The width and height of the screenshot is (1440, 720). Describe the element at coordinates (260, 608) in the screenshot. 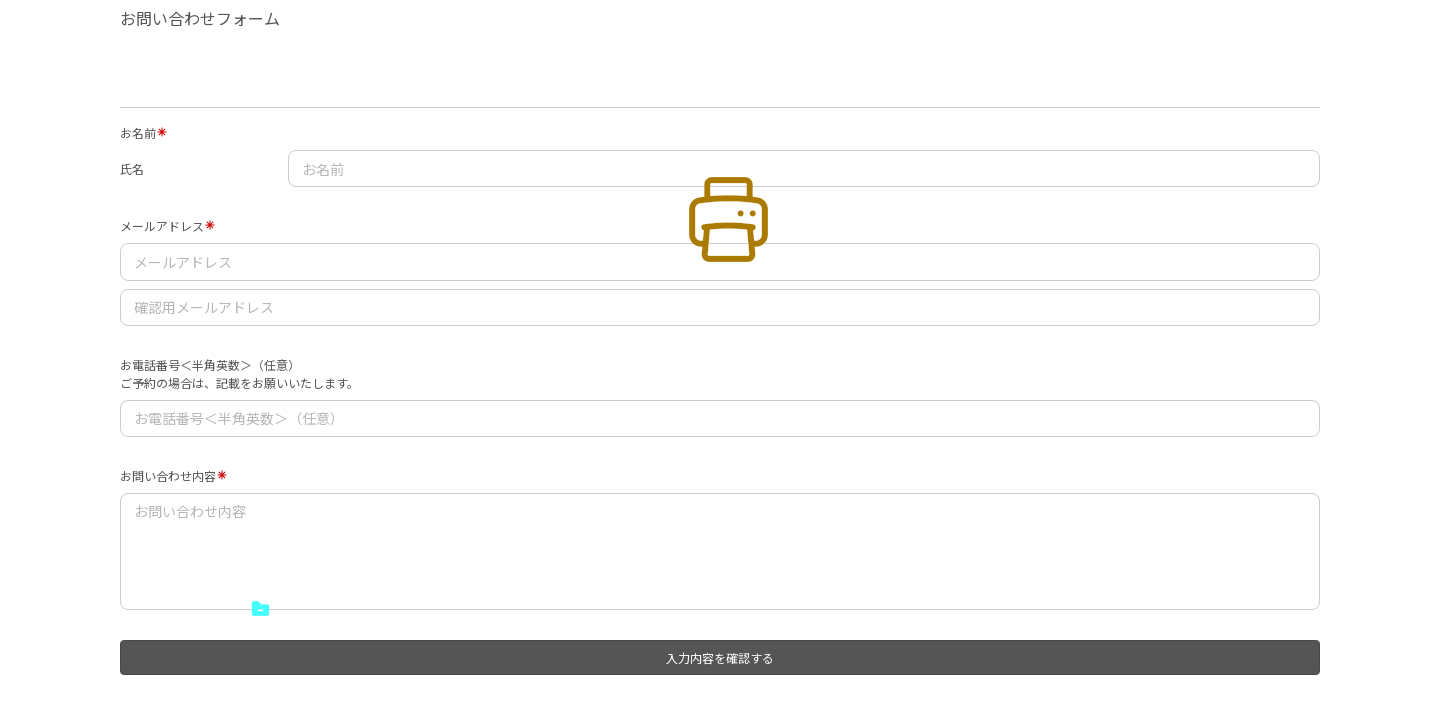

I see `remove a folder from your files` at that location.